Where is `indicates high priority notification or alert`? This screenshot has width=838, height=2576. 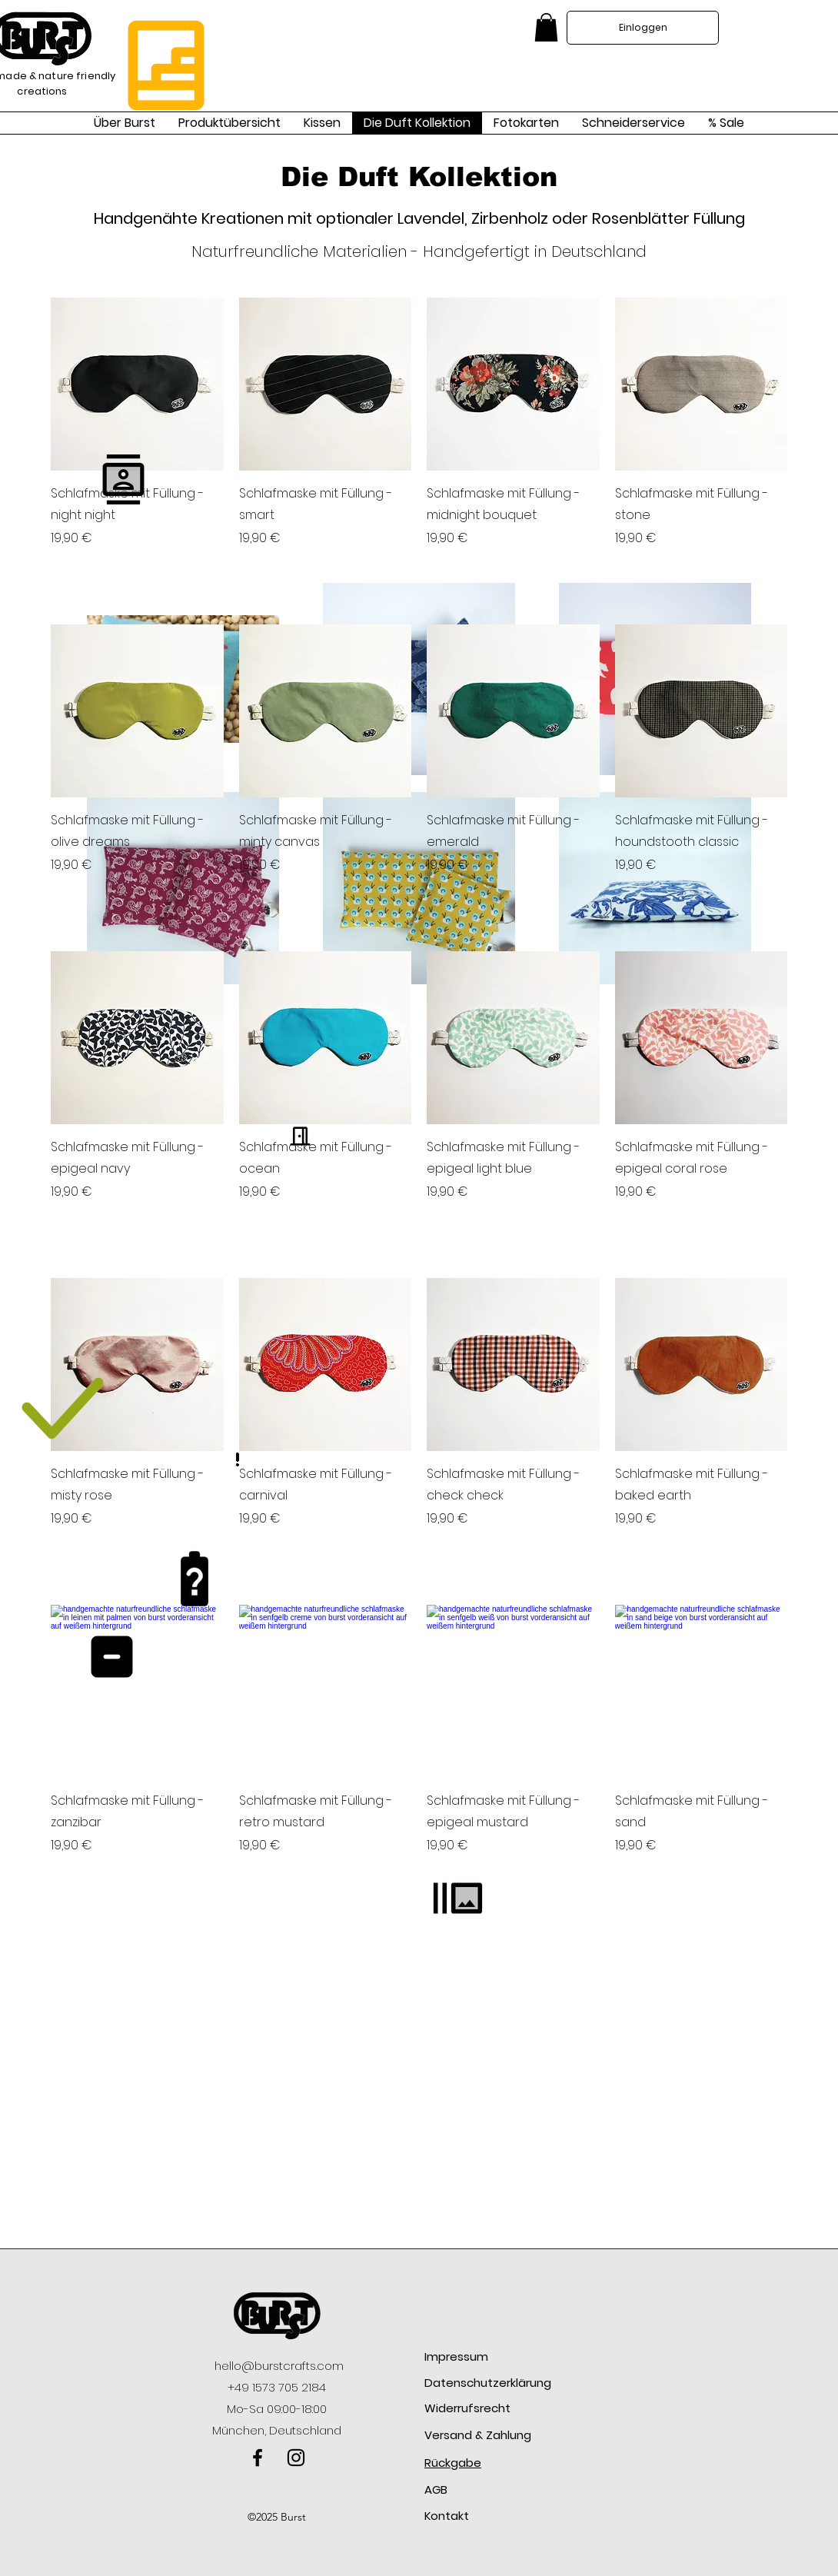
indicates high priority notification or alert is located at coordinates (238, 1459).